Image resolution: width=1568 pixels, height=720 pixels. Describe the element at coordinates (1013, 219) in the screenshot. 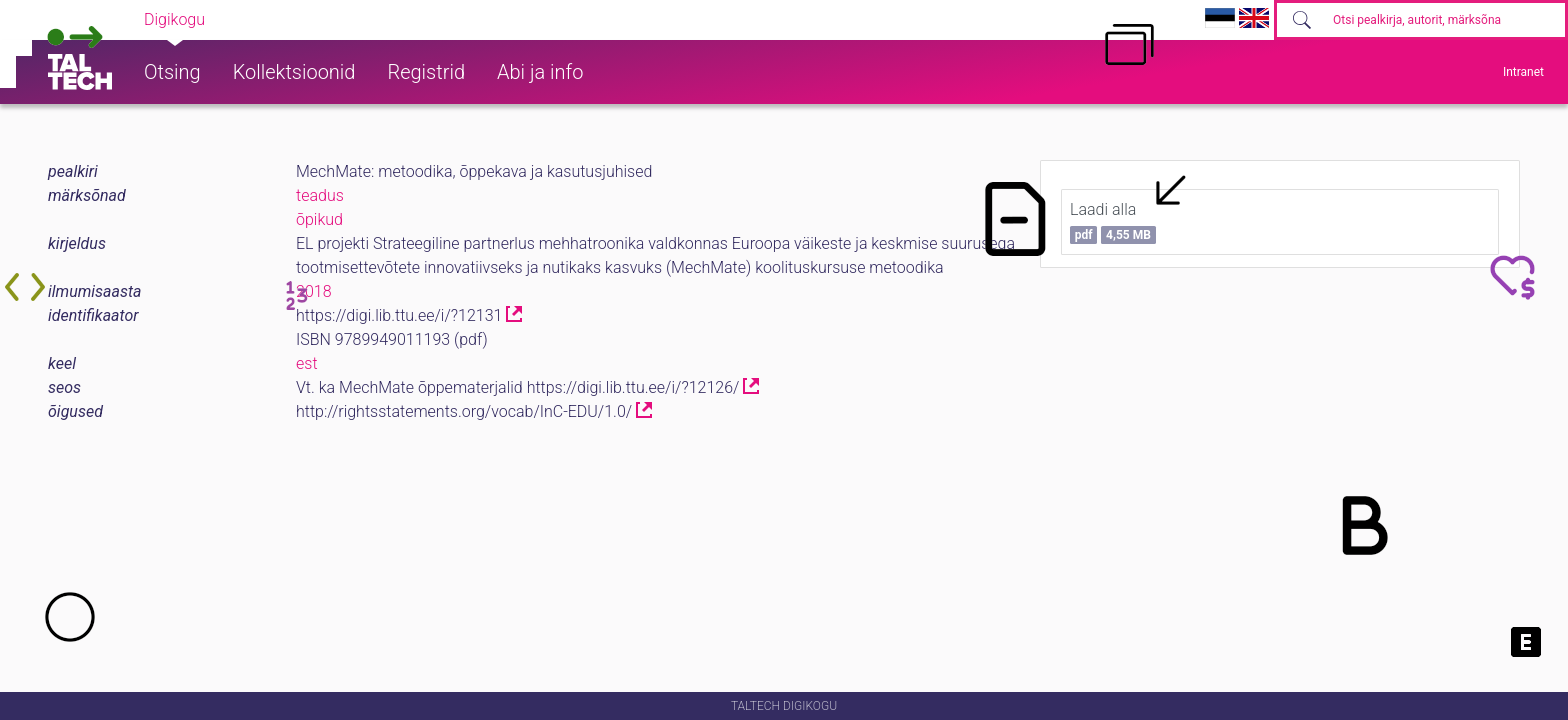

I see `indicates a file has been removed or deleted` at that location.